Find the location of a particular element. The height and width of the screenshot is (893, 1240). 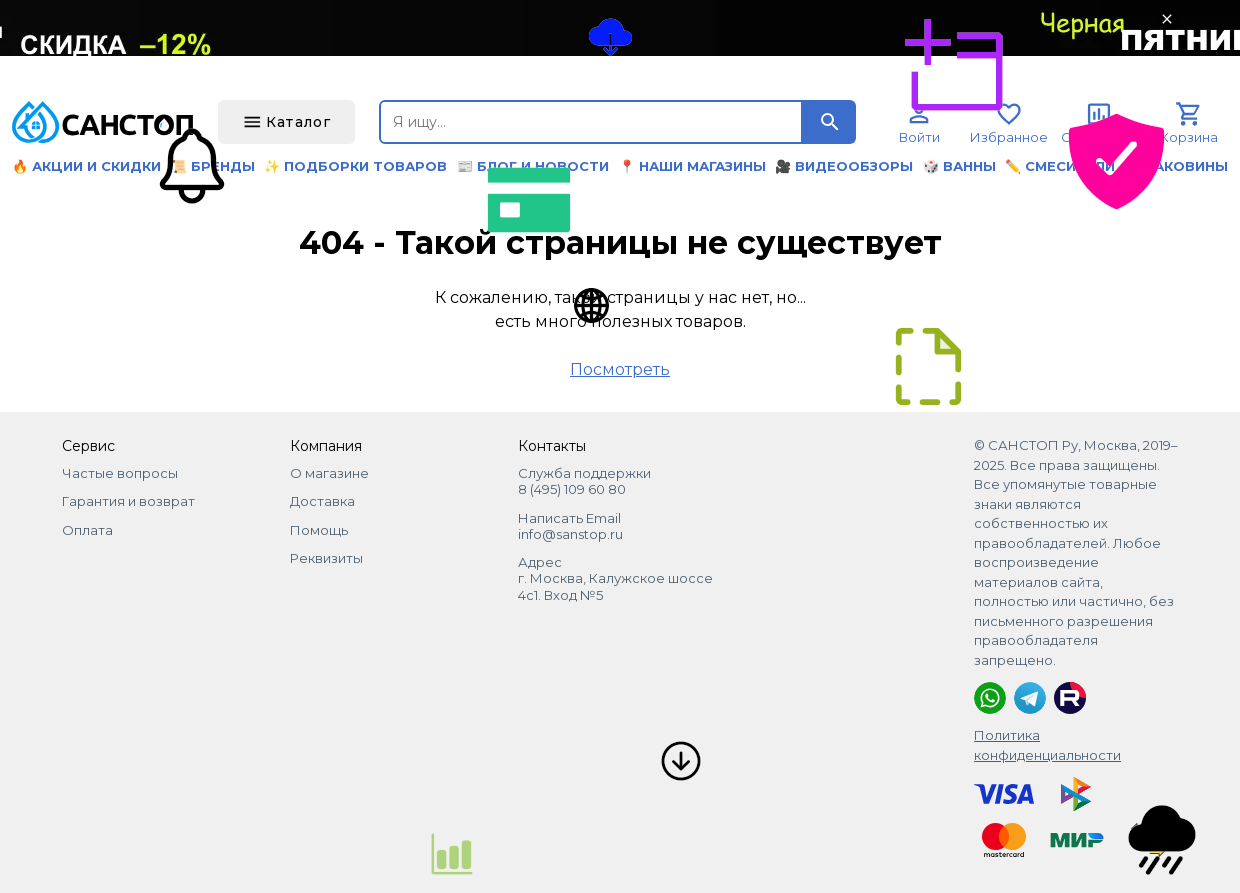

download a file or content is located at coordinates (681, 761).